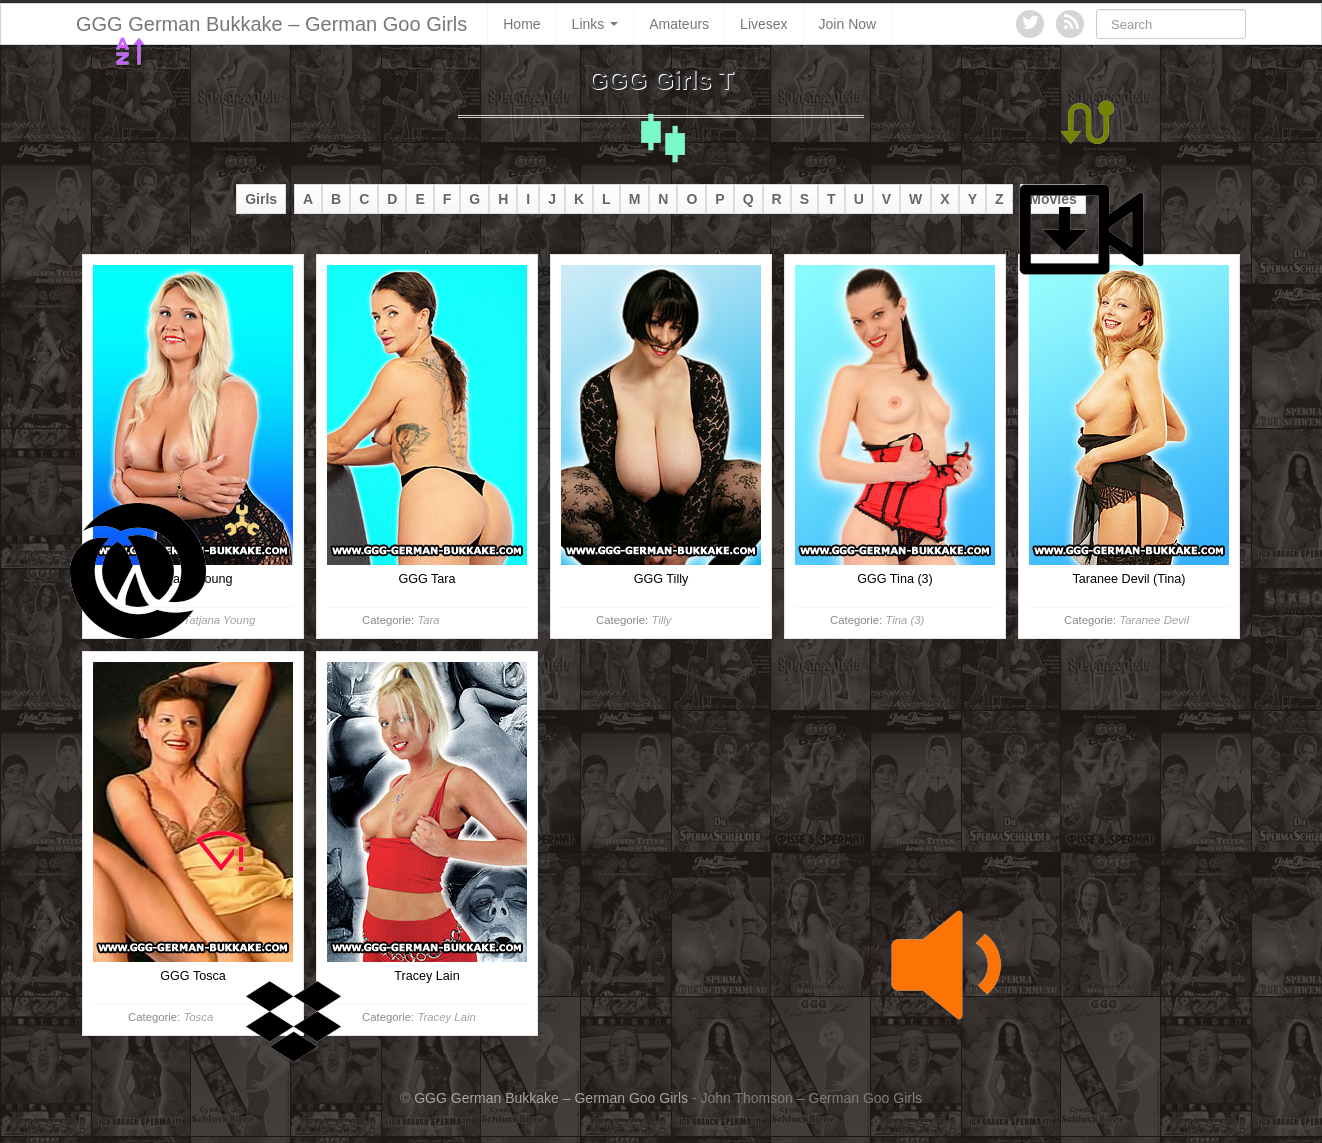 Image resolution: width=1322 pixels, height=1143 pixels. I want to click on download video to device, so click(1081, 229).